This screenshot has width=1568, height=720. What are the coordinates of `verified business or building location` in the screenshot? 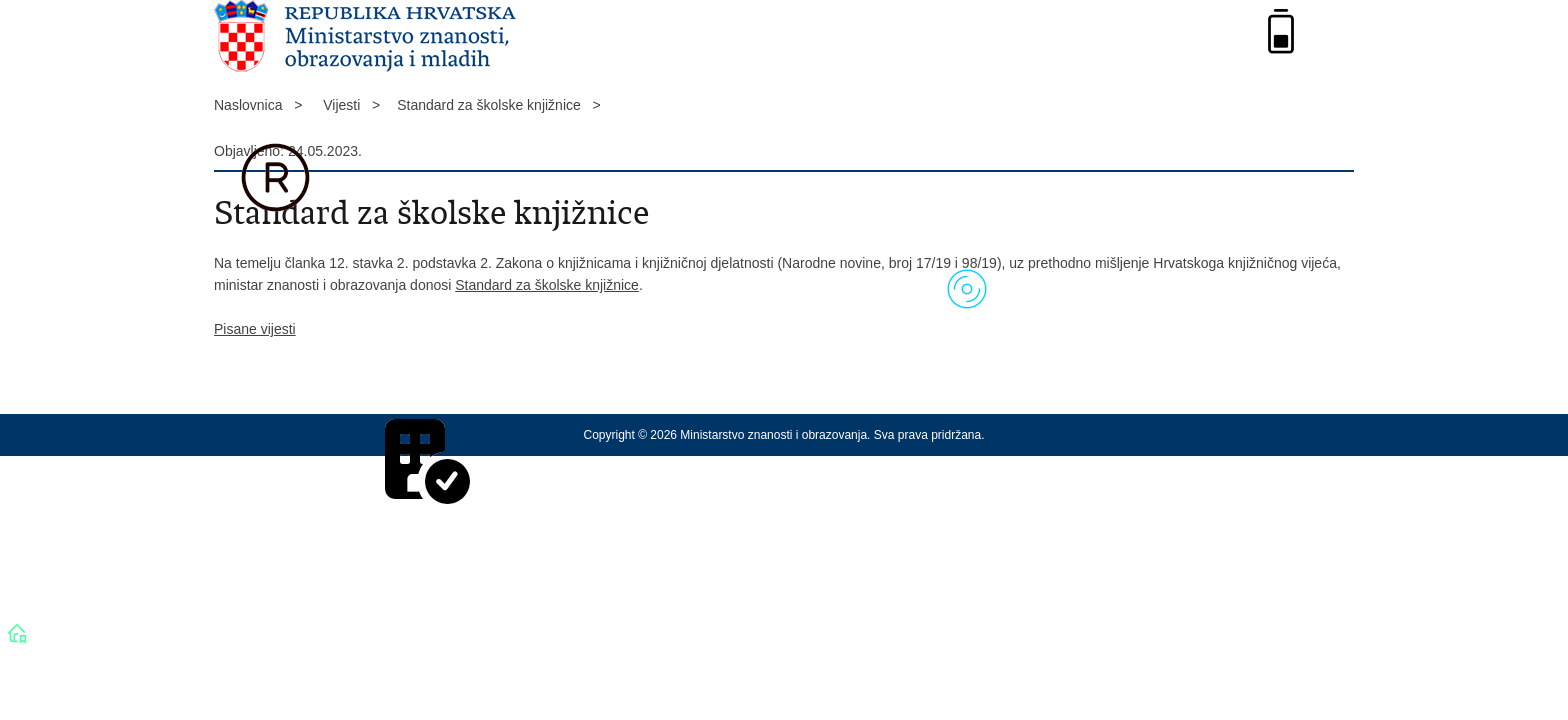 It's located at (425, 459).